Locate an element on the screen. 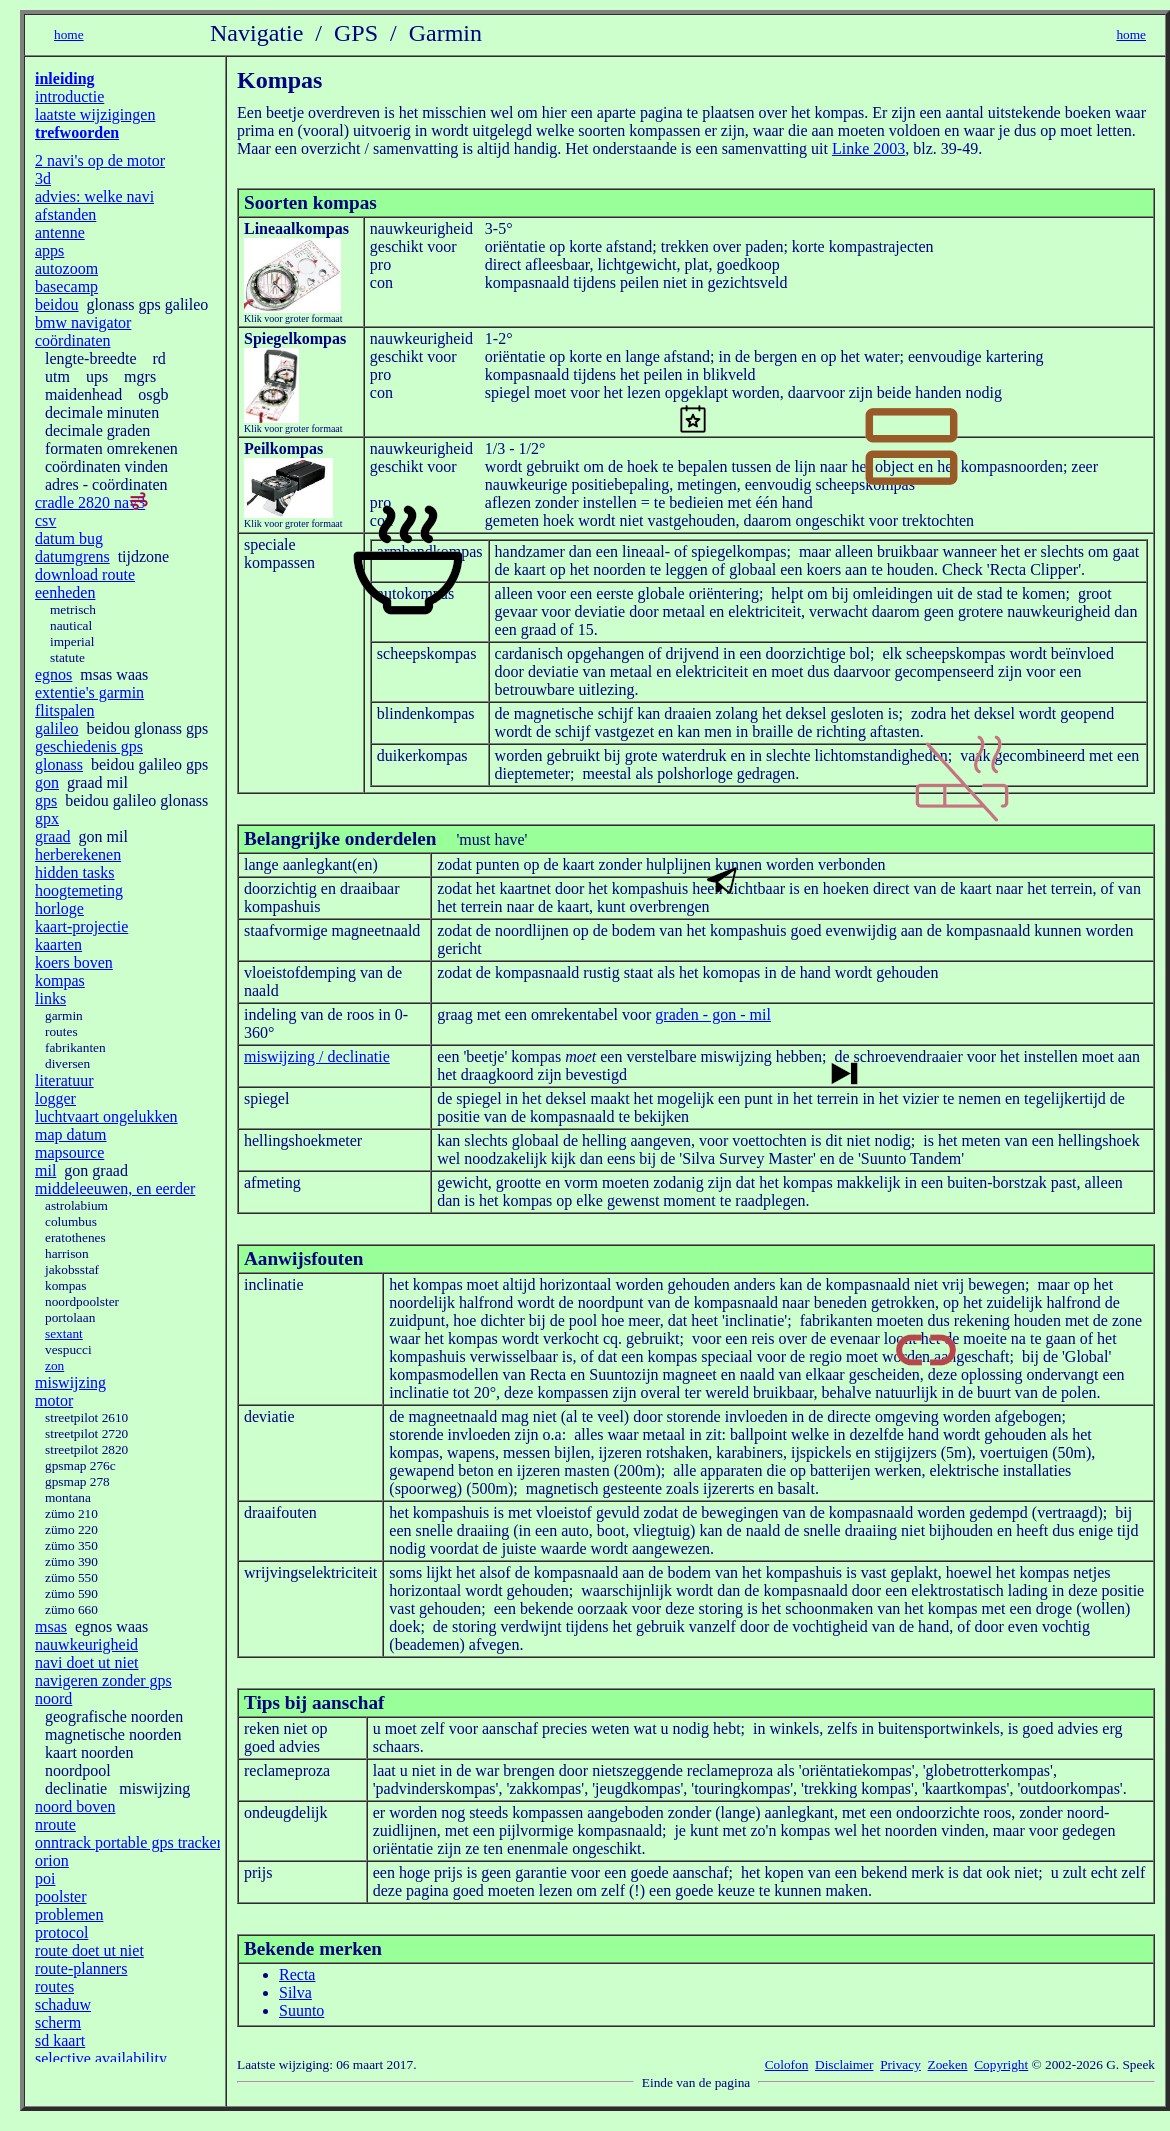 Image resolution: width=1170 pixels, height=2131 pixels. skip to next track is located at coordinates (844, 1073).